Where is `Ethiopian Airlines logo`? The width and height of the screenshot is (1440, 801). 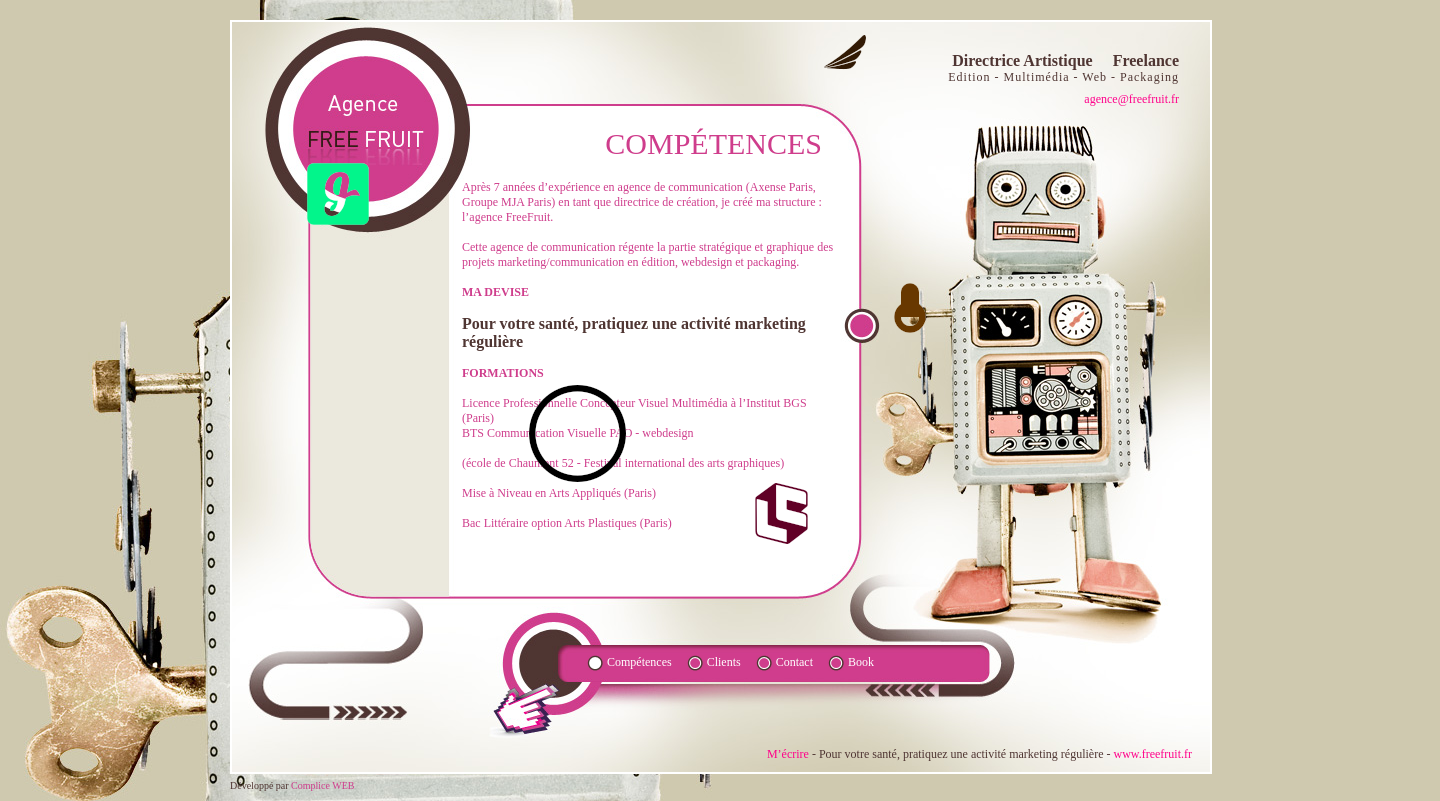
Ethiopian Airlines logo is located at coordinates (845, 52).